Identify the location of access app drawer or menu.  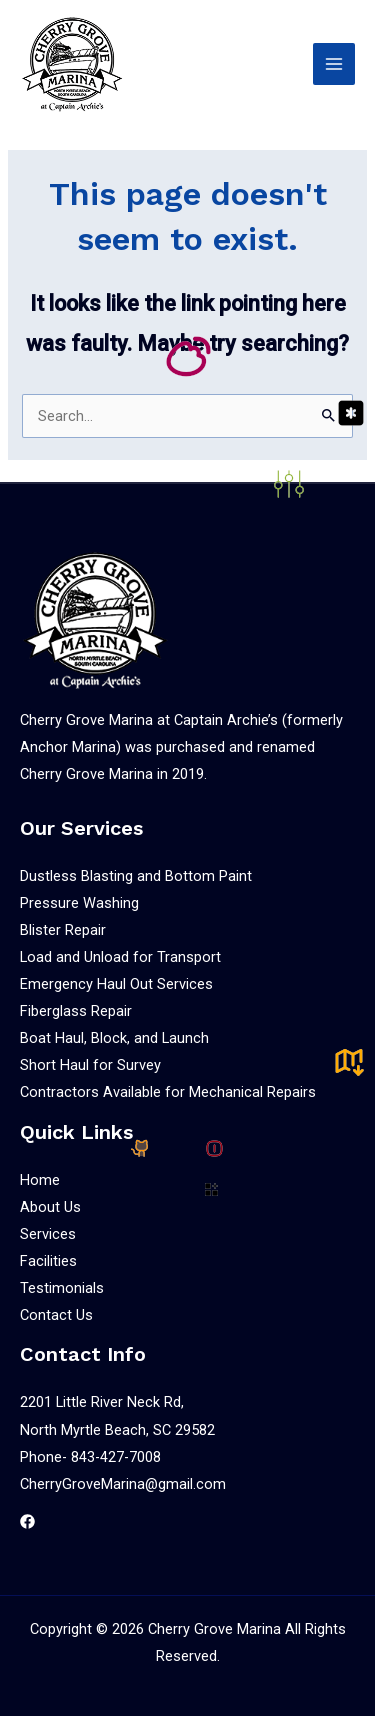
(211, 1189).